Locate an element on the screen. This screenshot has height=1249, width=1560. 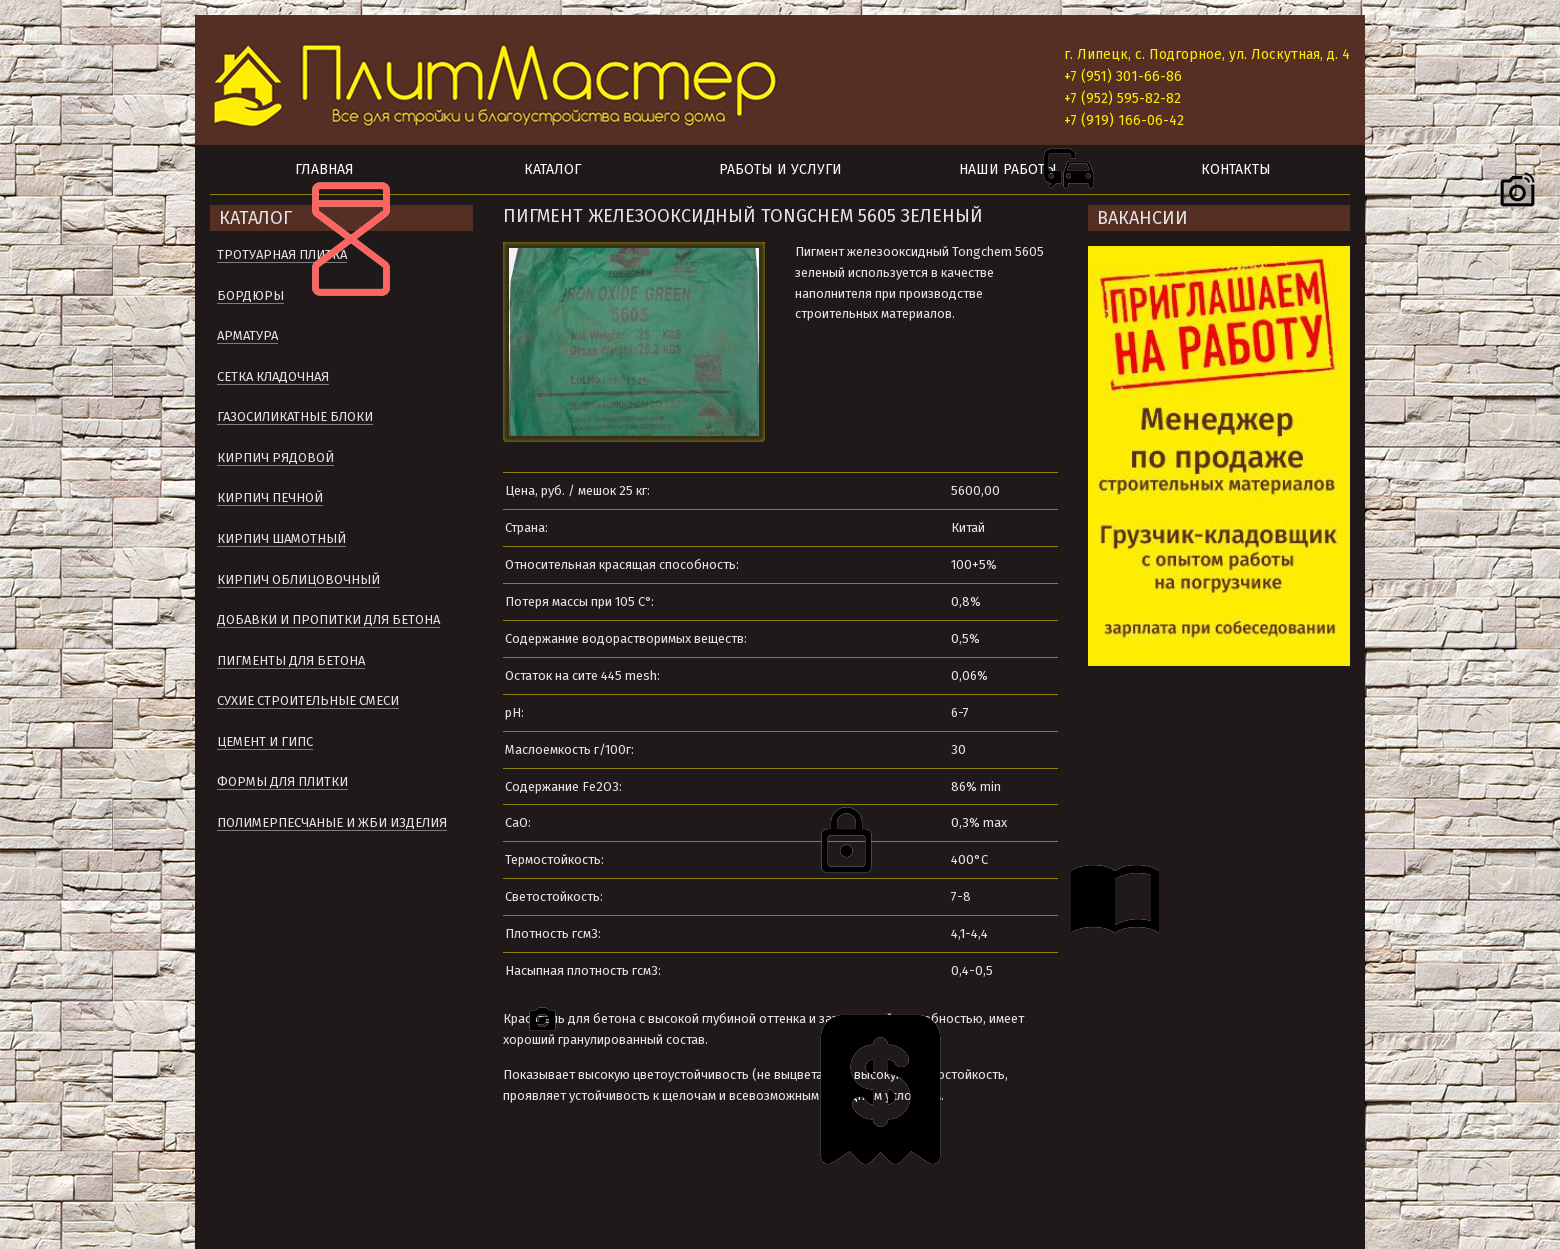
indicates a locked or secured item is located at coordinates (846, 841).